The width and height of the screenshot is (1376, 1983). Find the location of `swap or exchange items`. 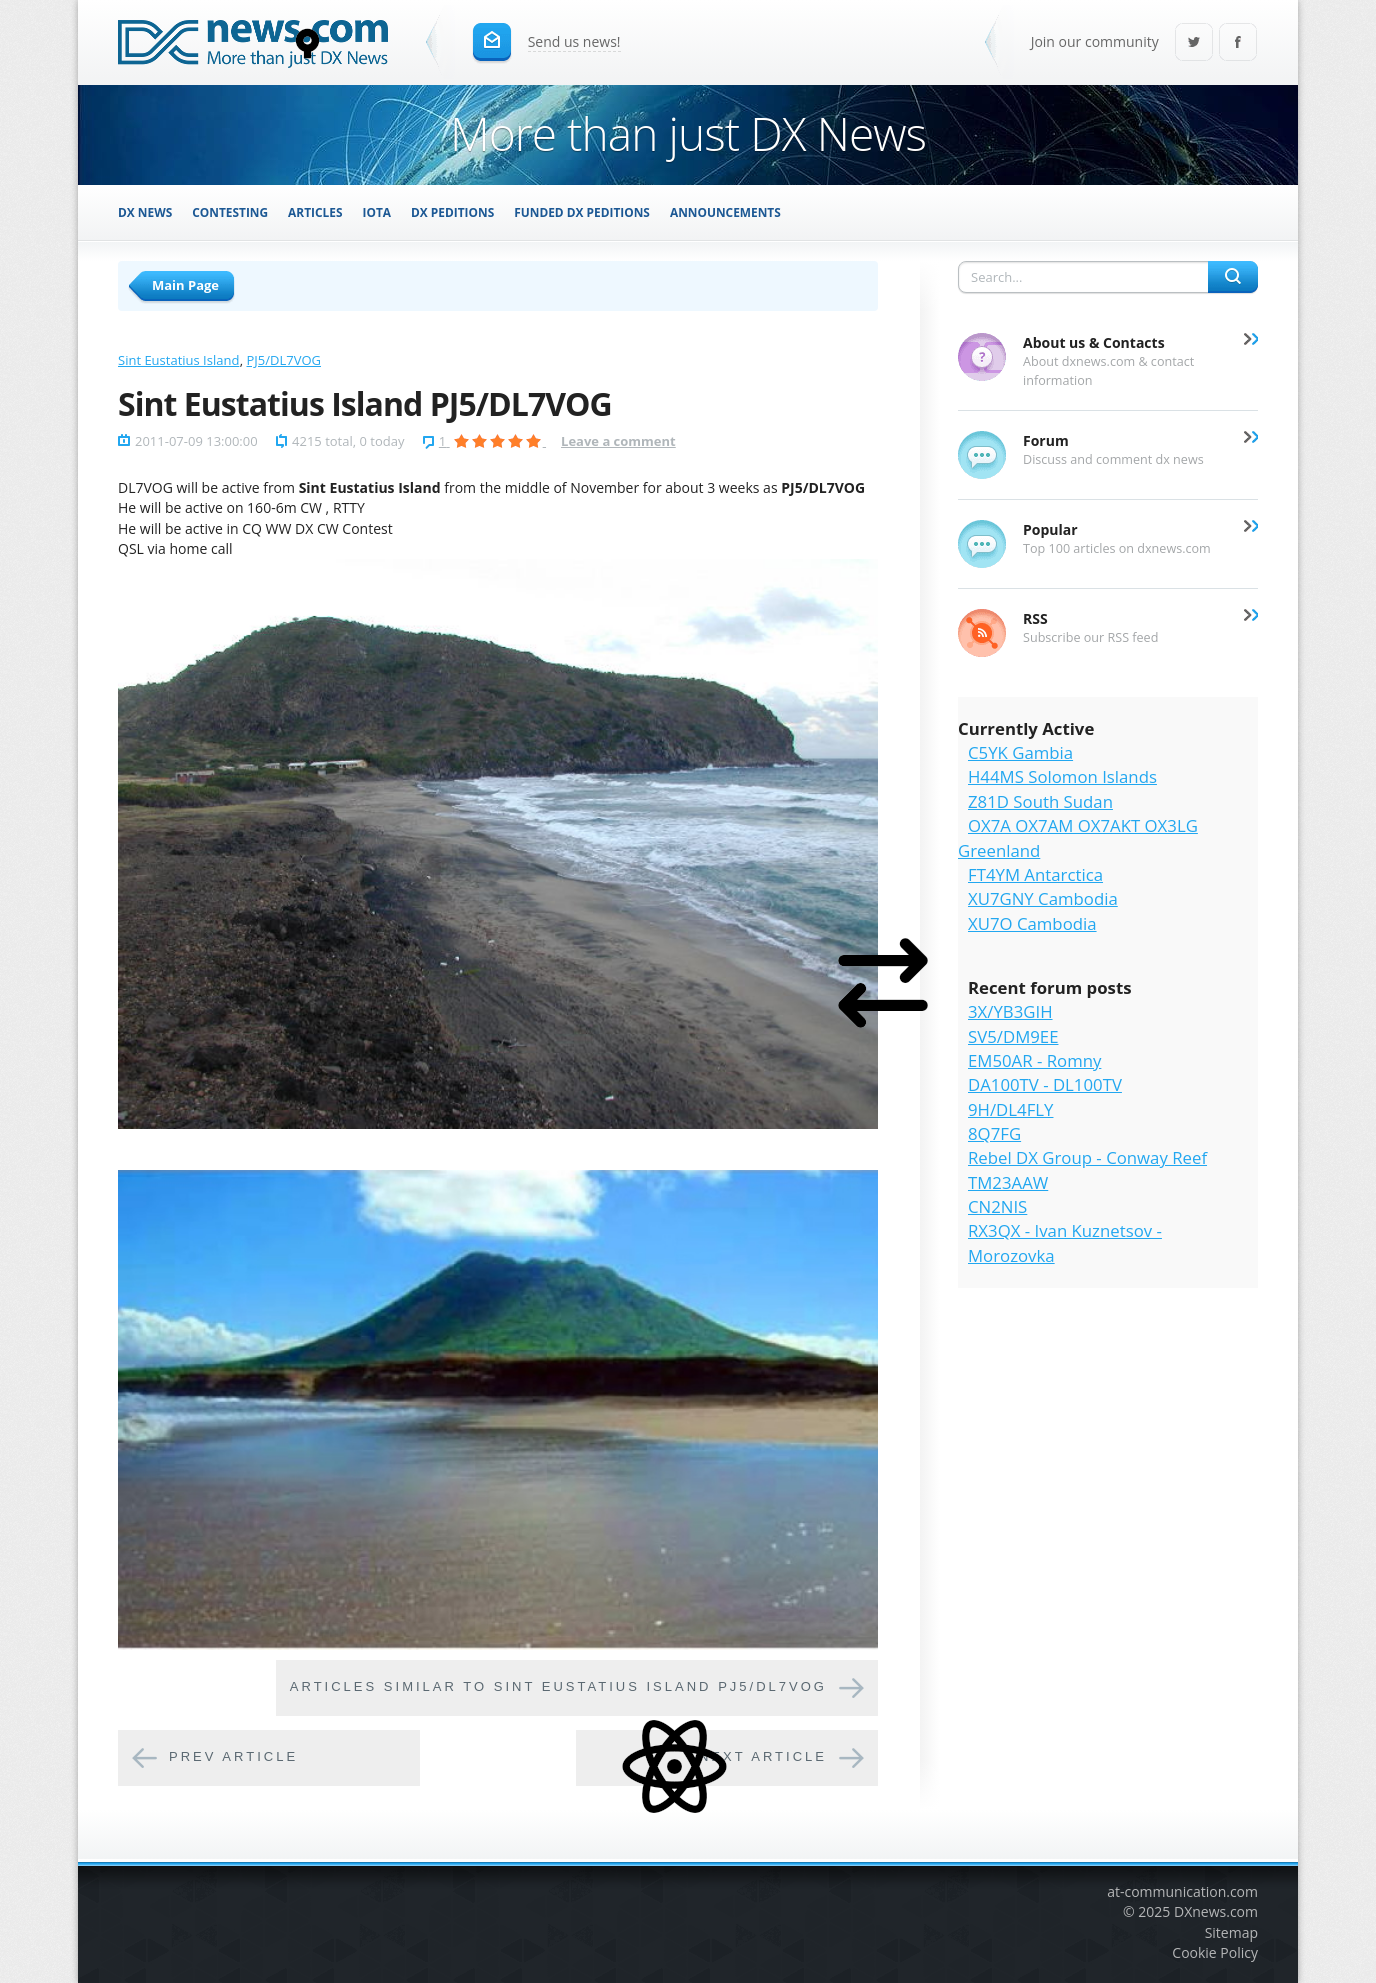

swap or exchange items is located at coordinates (883, 983).